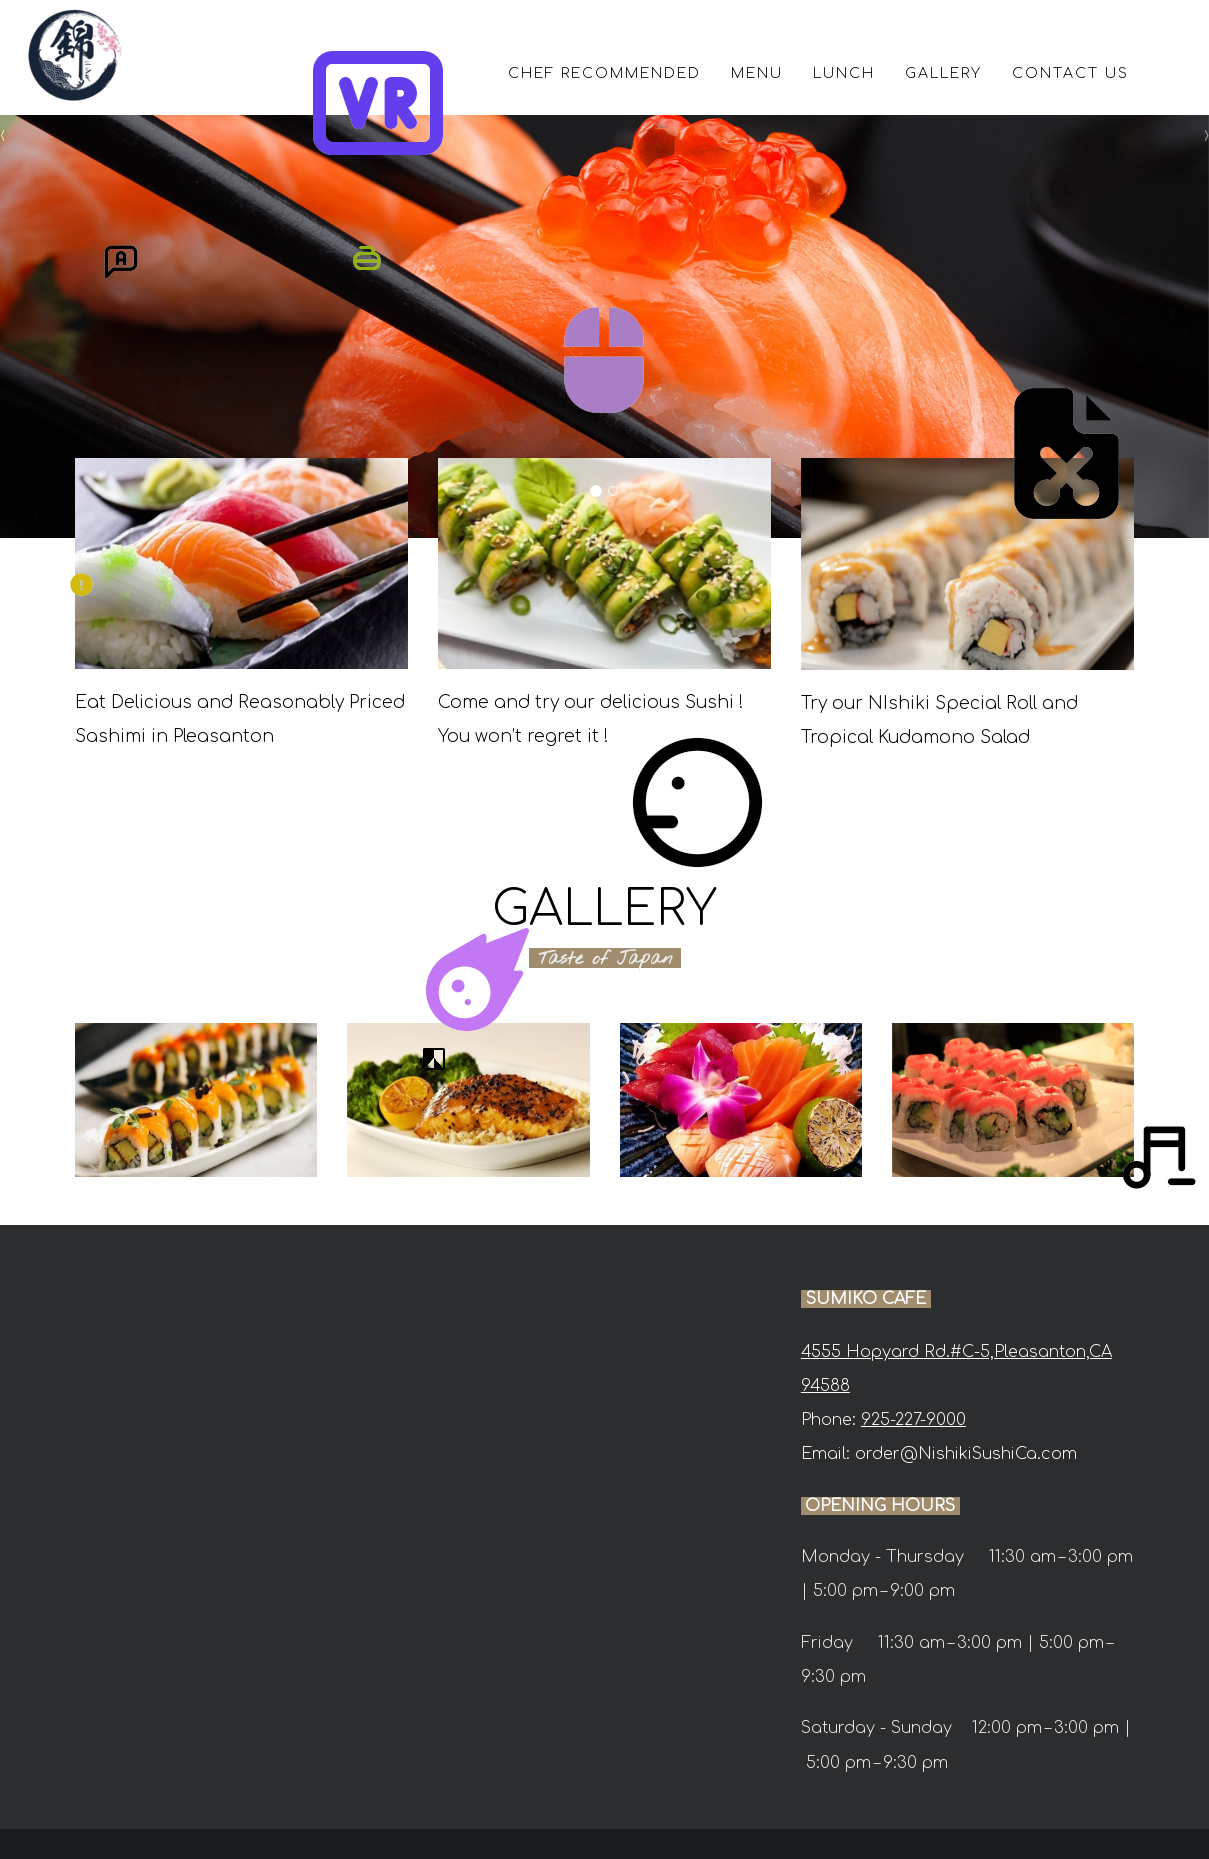 The image size is (1209, 1859). I want to click on mouse input device indicator, so click(604, 360).